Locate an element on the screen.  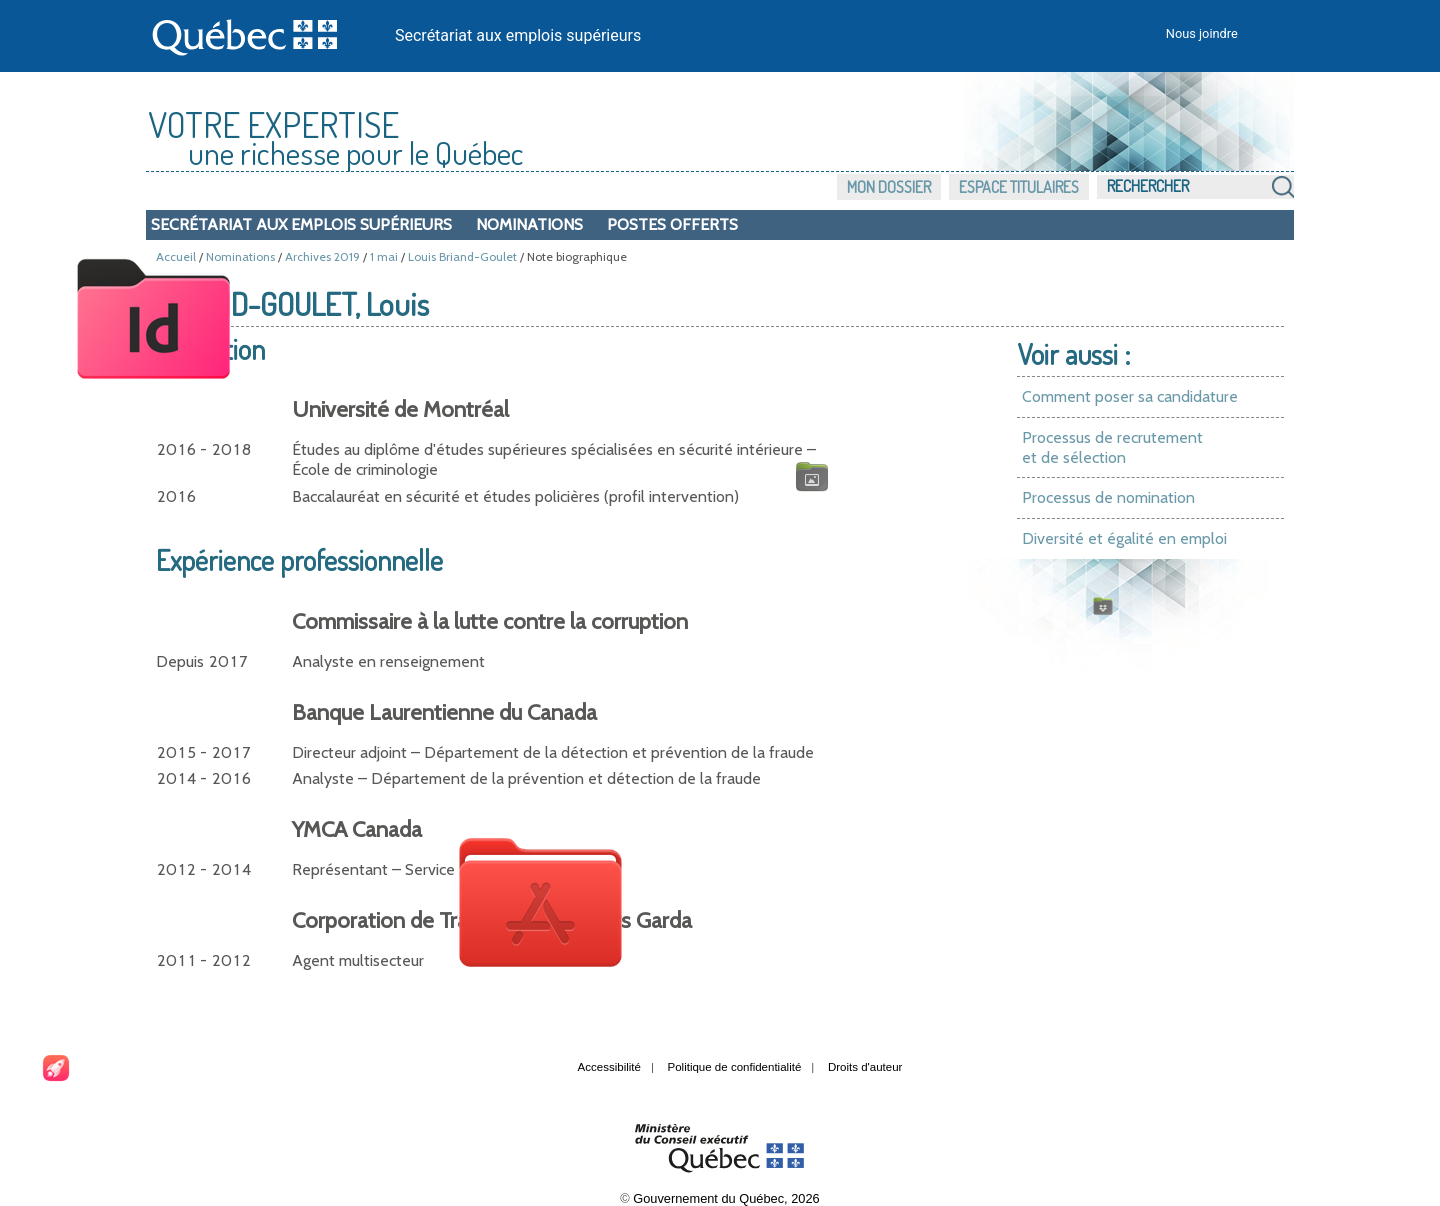
folder containing adobe indesign project files is located at coordinates (153, 323).